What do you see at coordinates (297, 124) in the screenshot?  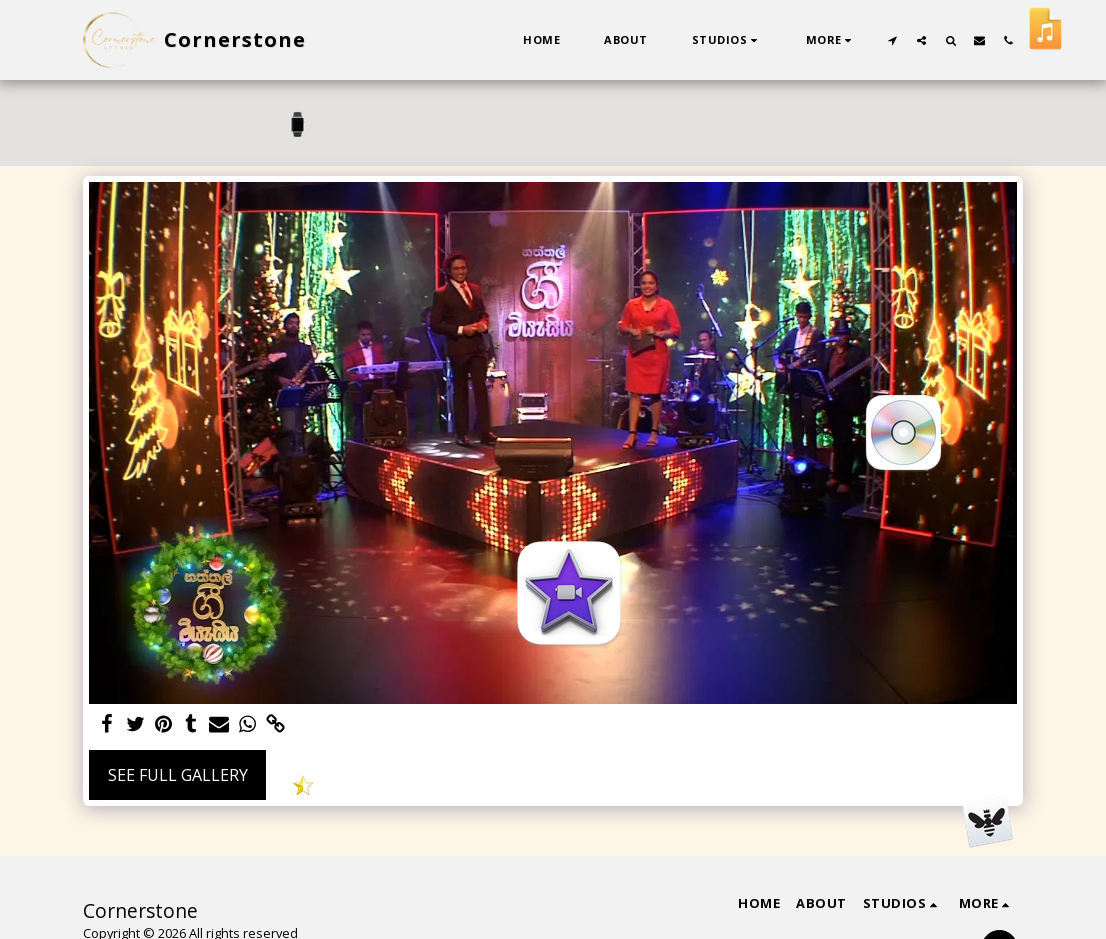 I see `apple watch device in connected devices list` at bounding box center [297, 124].